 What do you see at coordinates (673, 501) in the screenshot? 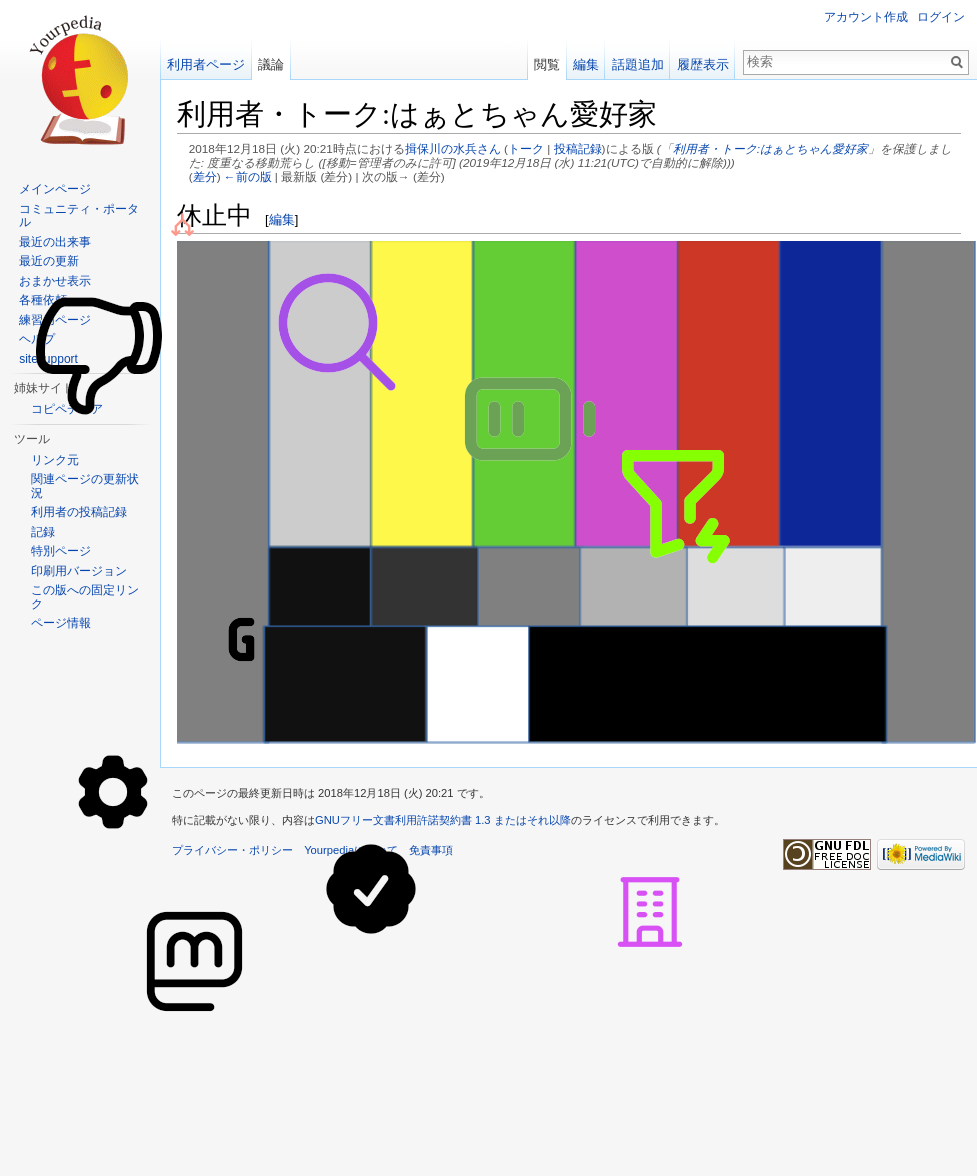
I see `apply quick or instant filtering` at bounding box center [673, 501].